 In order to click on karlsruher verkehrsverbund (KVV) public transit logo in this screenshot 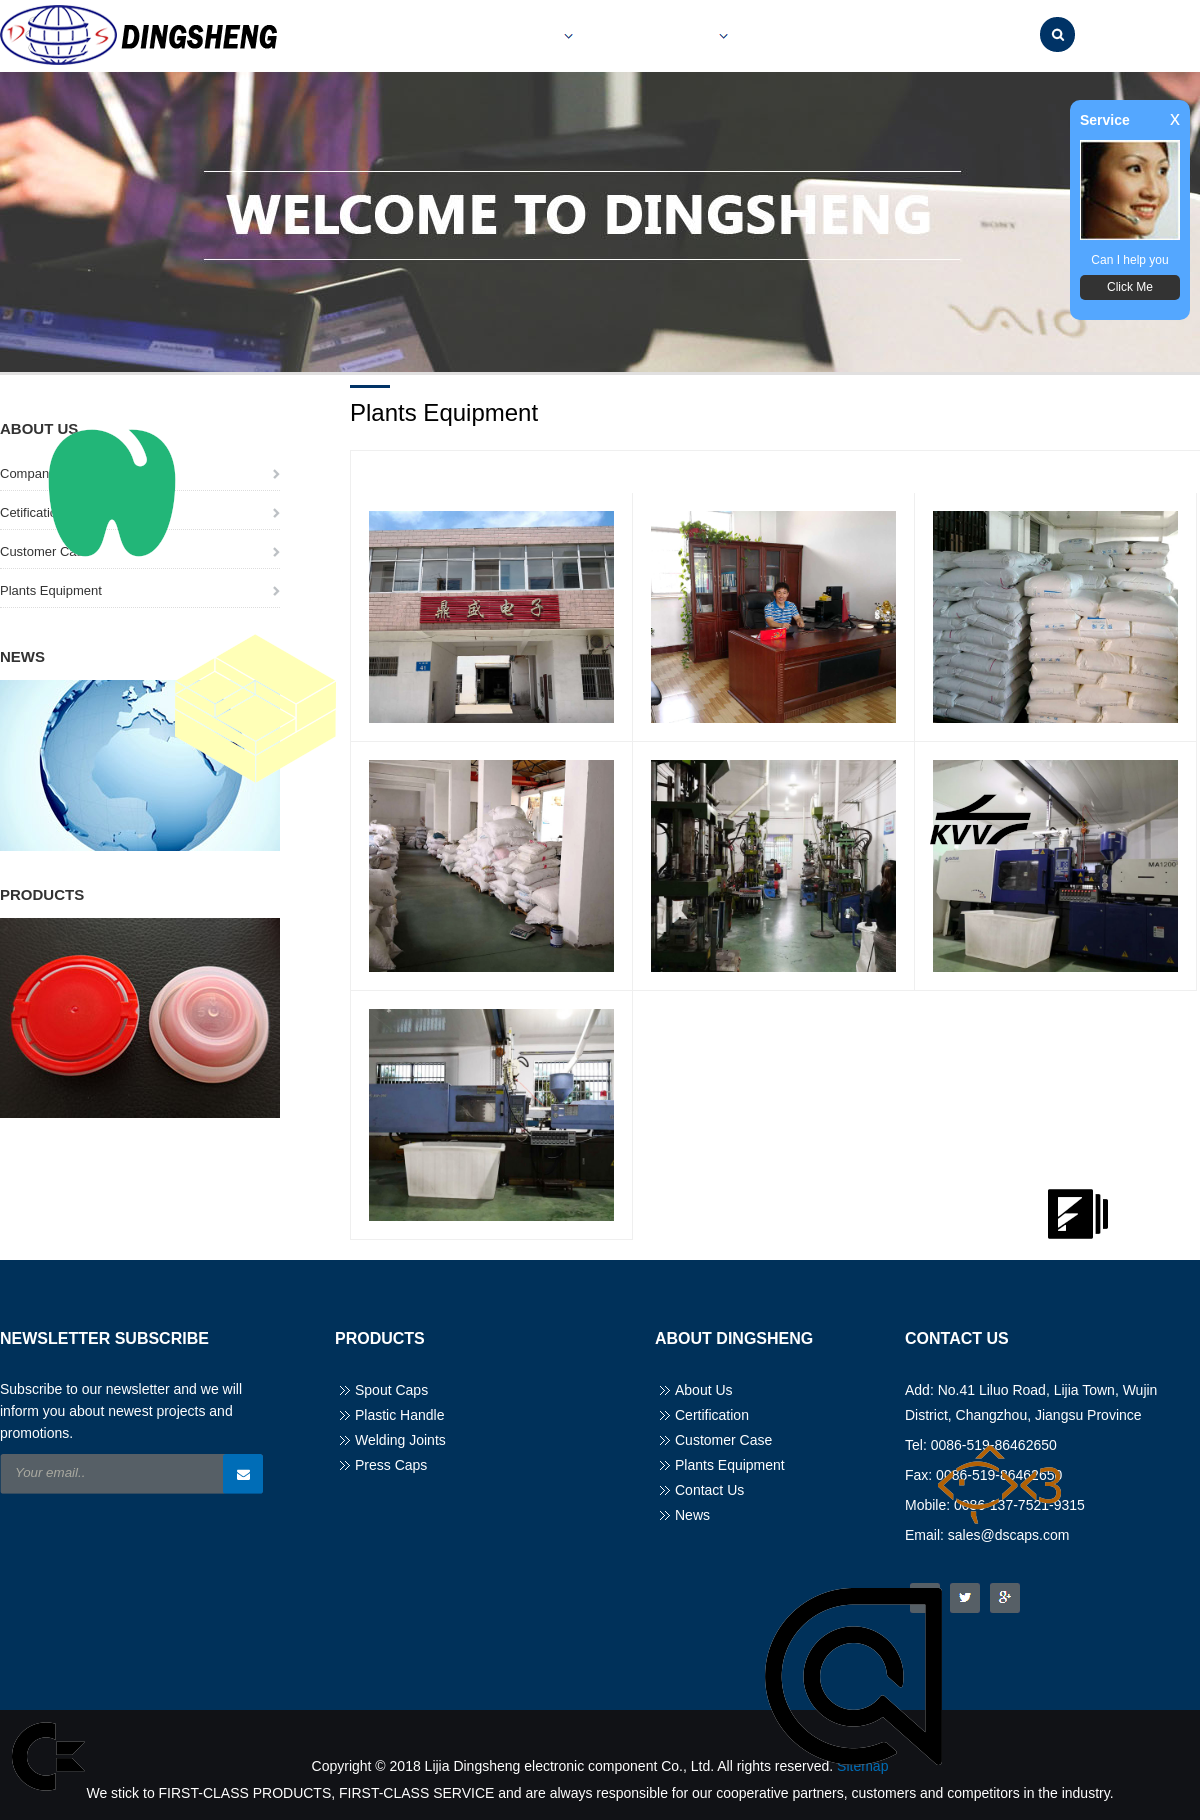, I will do `click(980, 819)`.